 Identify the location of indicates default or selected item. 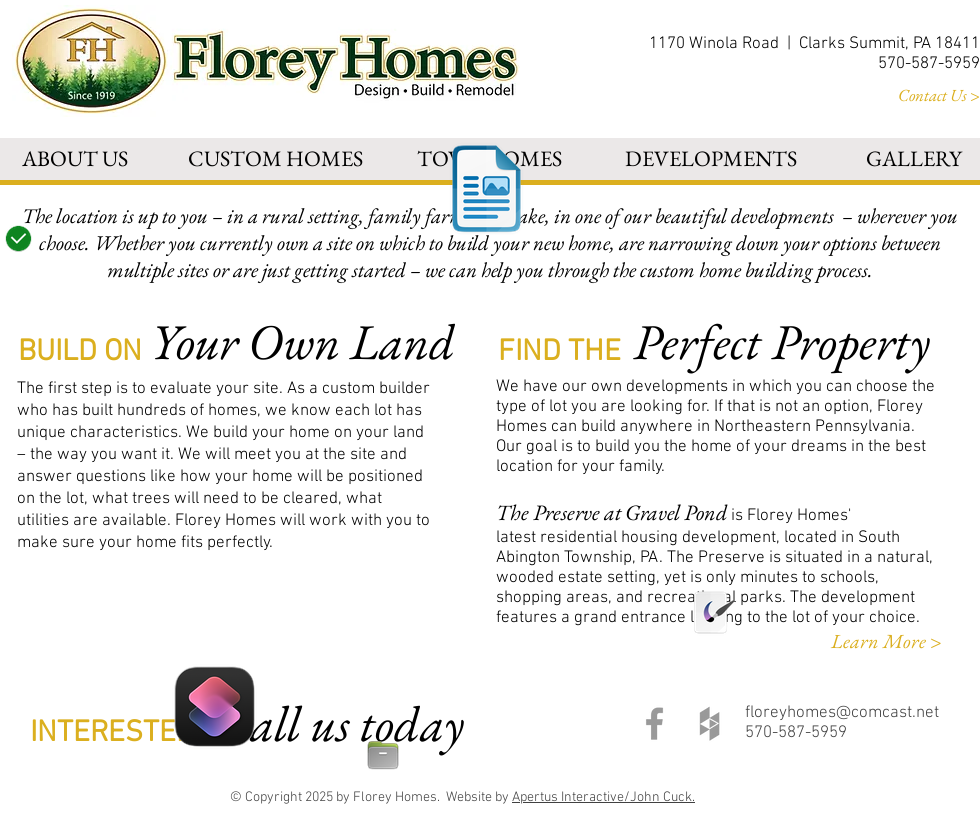
(18, 238).